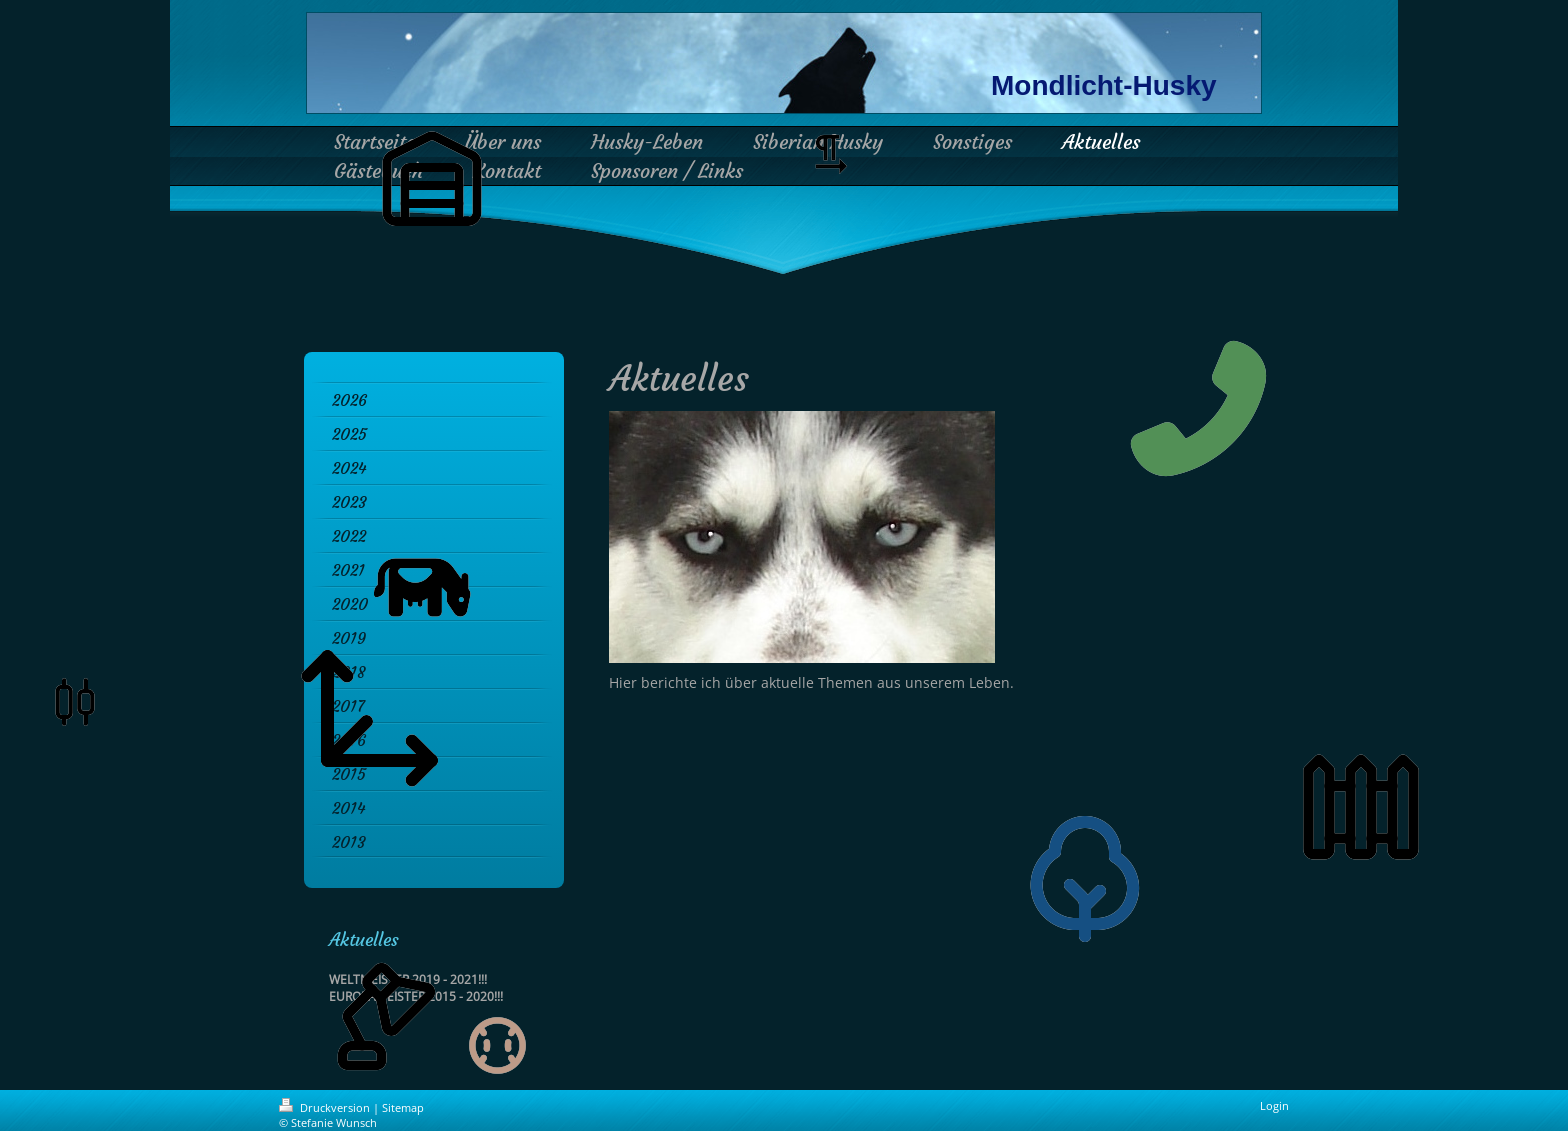 This screenshot has width=1568, height=1131. I want to click on indicates dairy or farm-related content, so click(422, 587).